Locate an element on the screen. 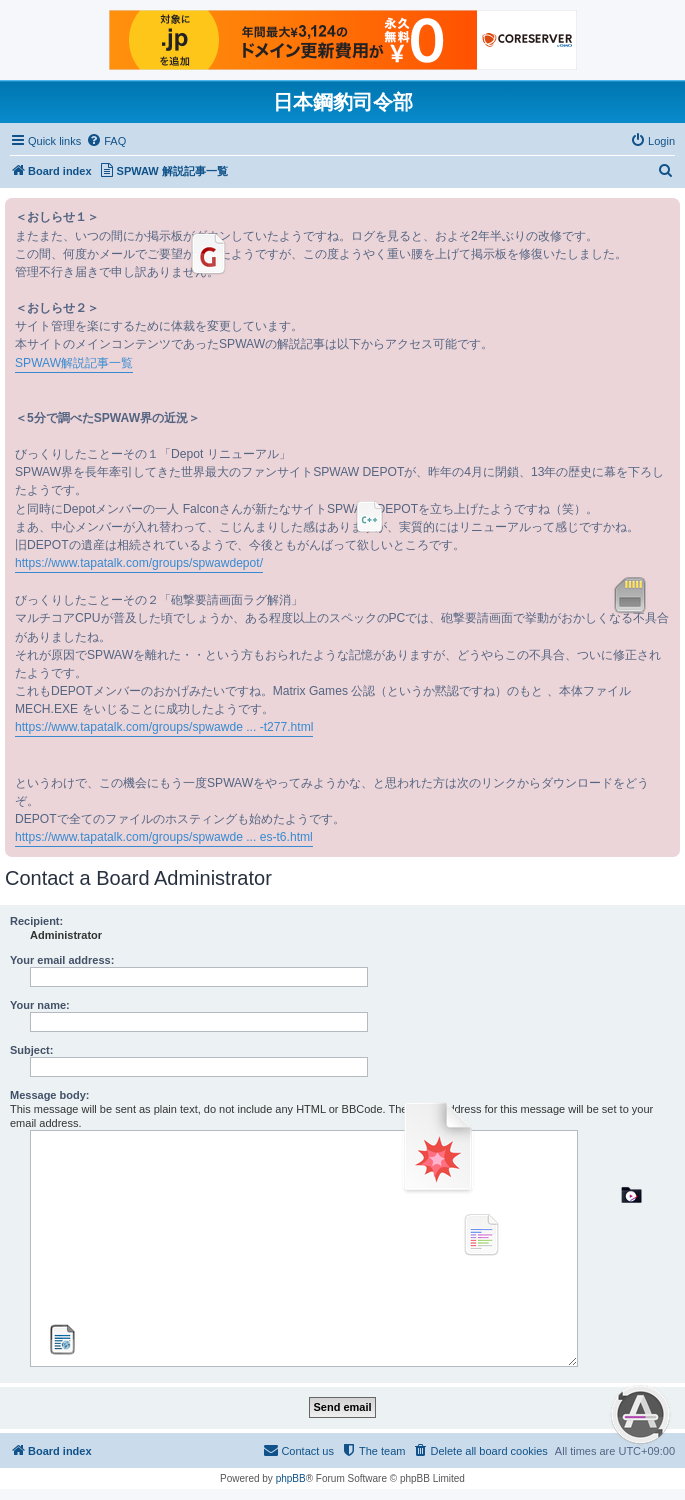 This screenshot has width=685, height=1500. a script or code file is located at coordinates (481, 1234).